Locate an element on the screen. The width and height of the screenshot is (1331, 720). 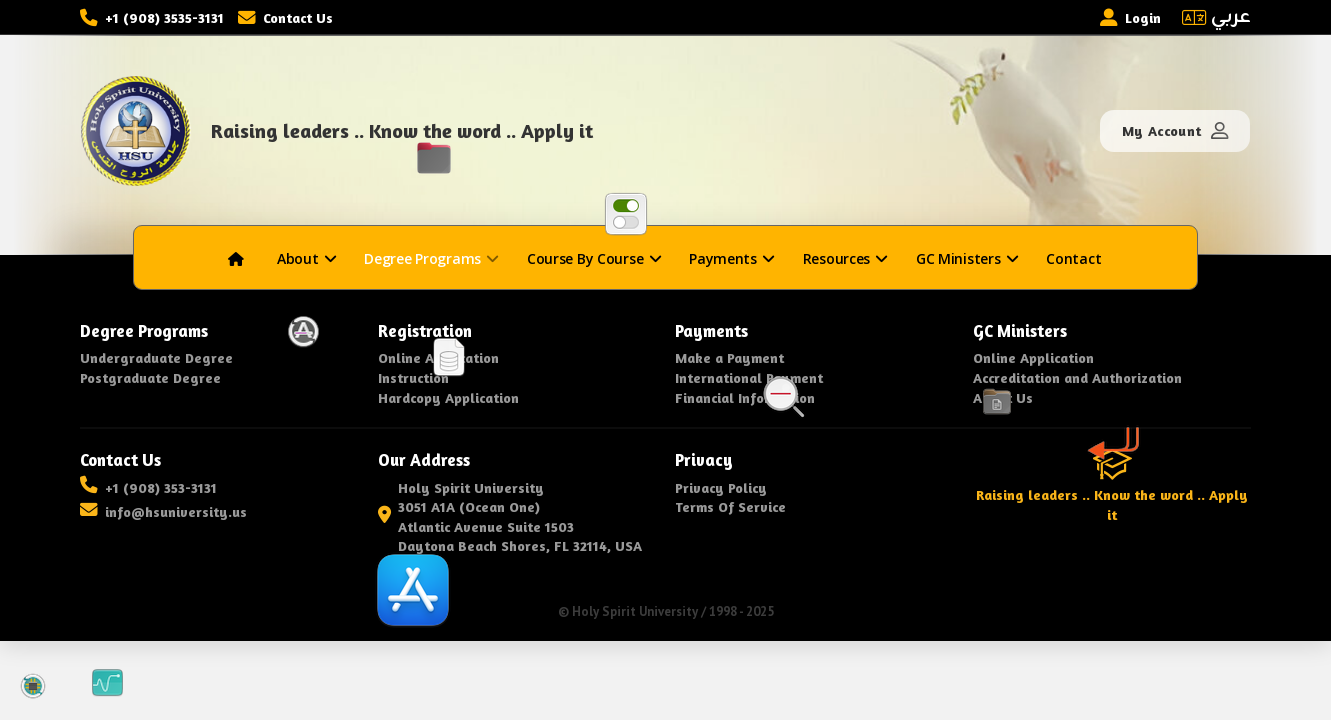
open system tweaks or settings customization is located at coordinates (626, 214).